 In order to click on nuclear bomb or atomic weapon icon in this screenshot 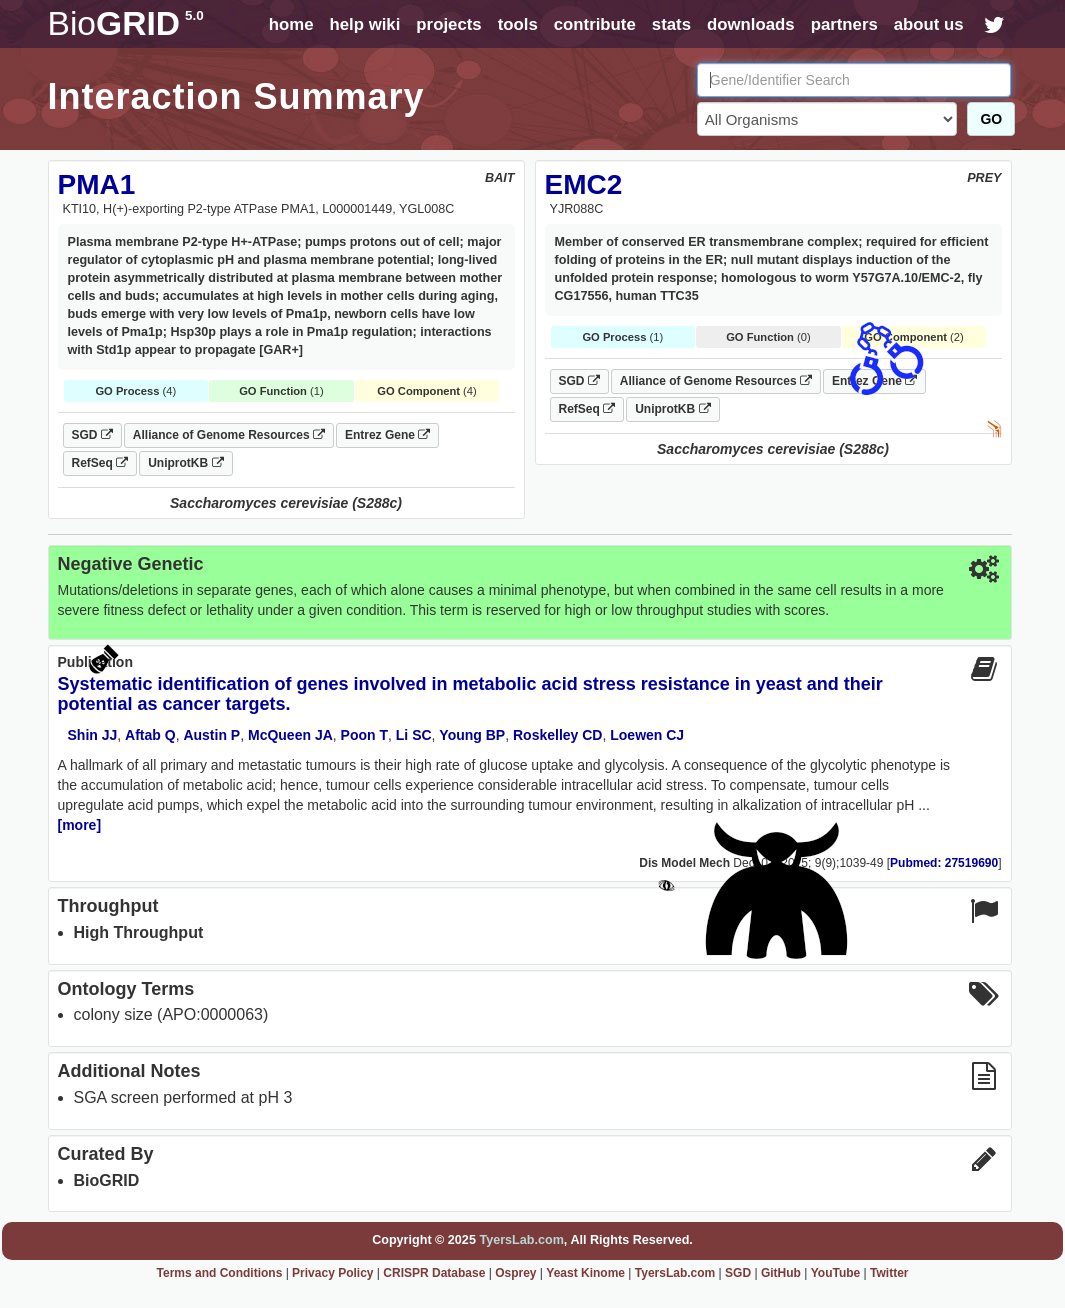, I will do `click(104, 659)`.